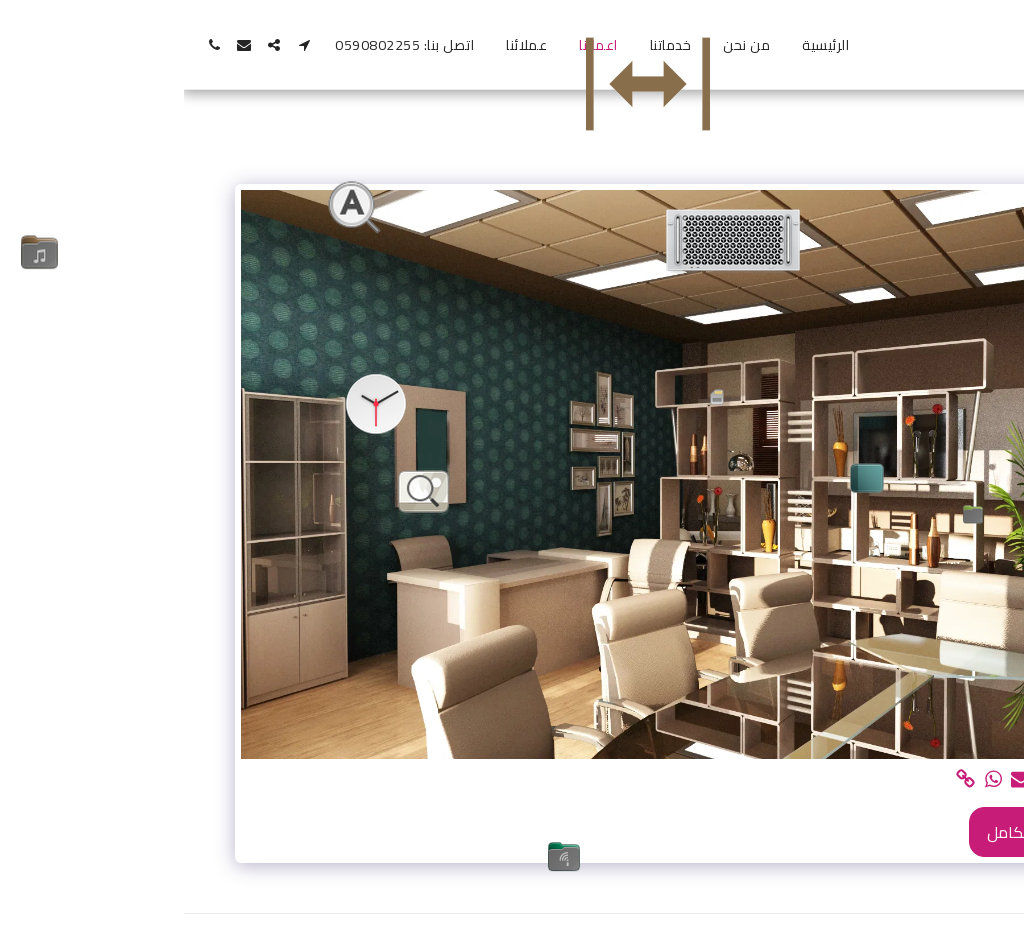 Image resolution: width=1024 pixels, height=948 pixels. I want to click on open eye of gnome image viewer, so click(423, 491).